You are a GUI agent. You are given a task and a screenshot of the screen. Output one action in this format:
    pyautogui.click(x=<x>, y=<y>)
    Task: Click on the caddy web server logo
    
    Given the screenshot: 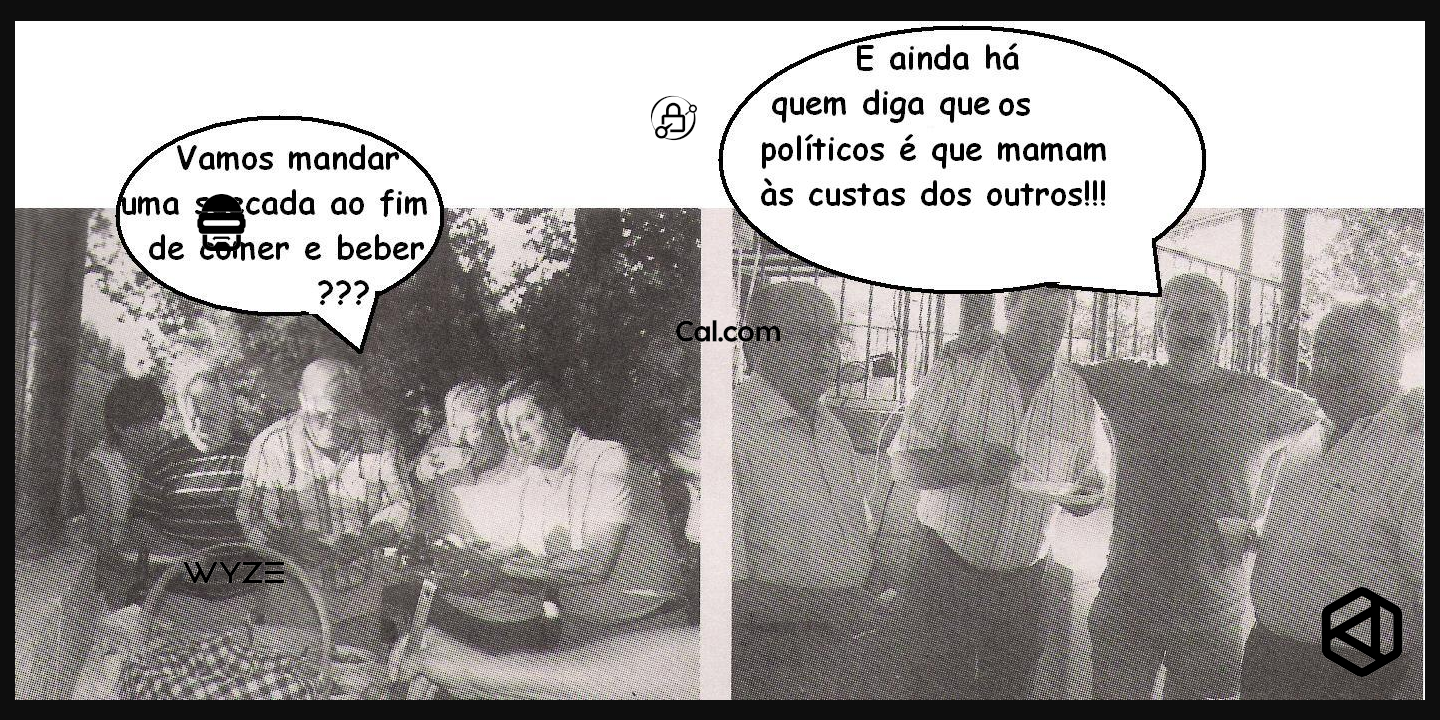 What is the action you would take?
    pyautogui.click(x=674, y=118)
    